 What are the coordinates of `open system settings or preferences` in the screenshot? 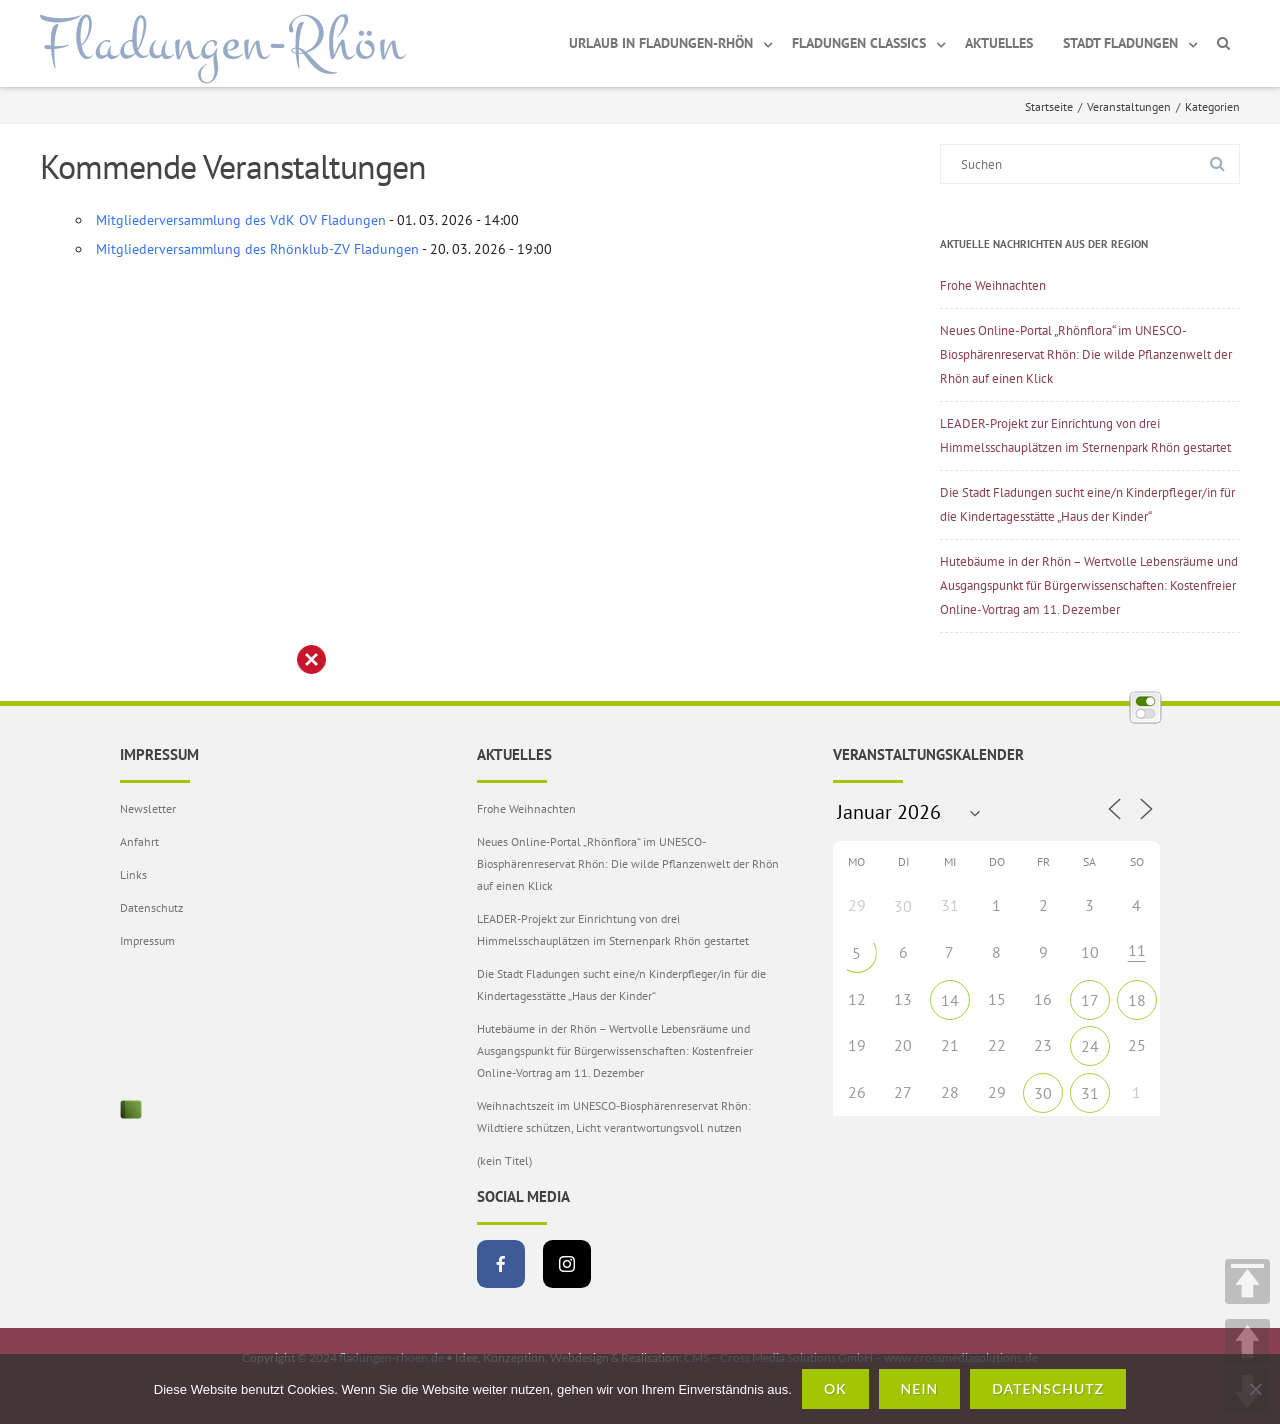 It's located at (1145, 707).